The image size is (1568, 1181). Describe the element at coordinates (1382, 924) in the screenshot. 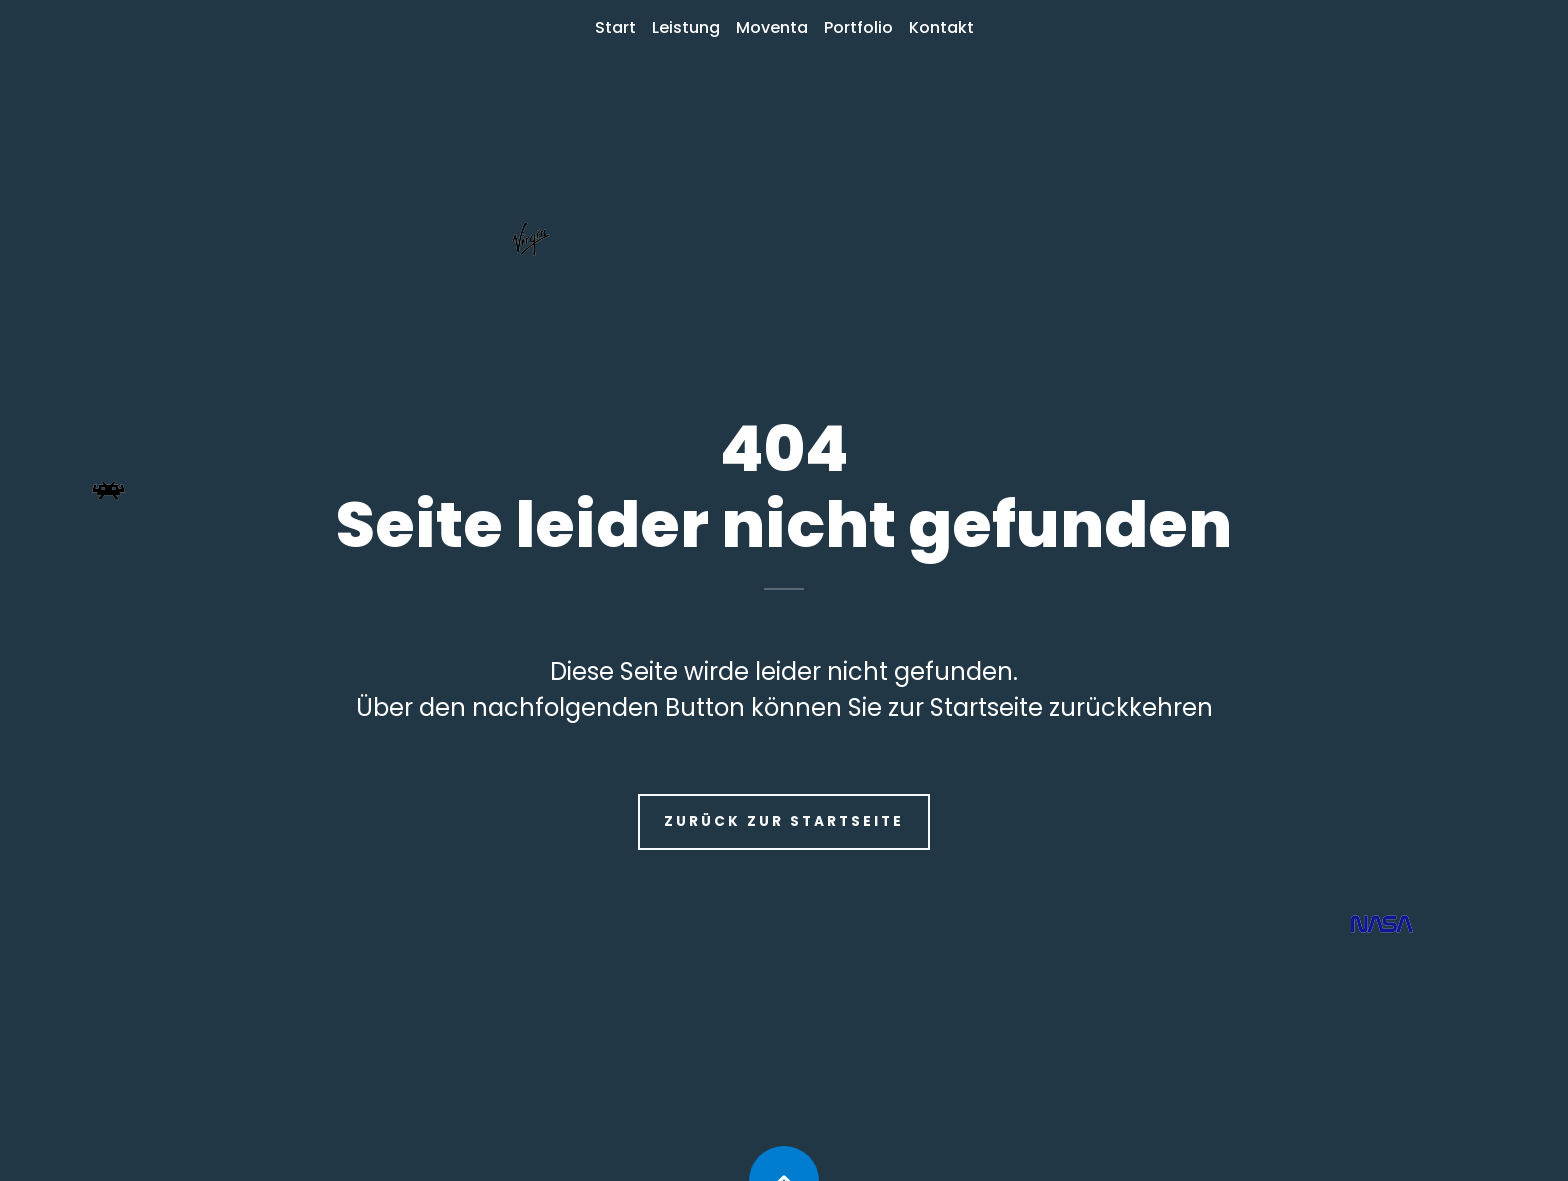

I see `NASA official app or website link` at that location.